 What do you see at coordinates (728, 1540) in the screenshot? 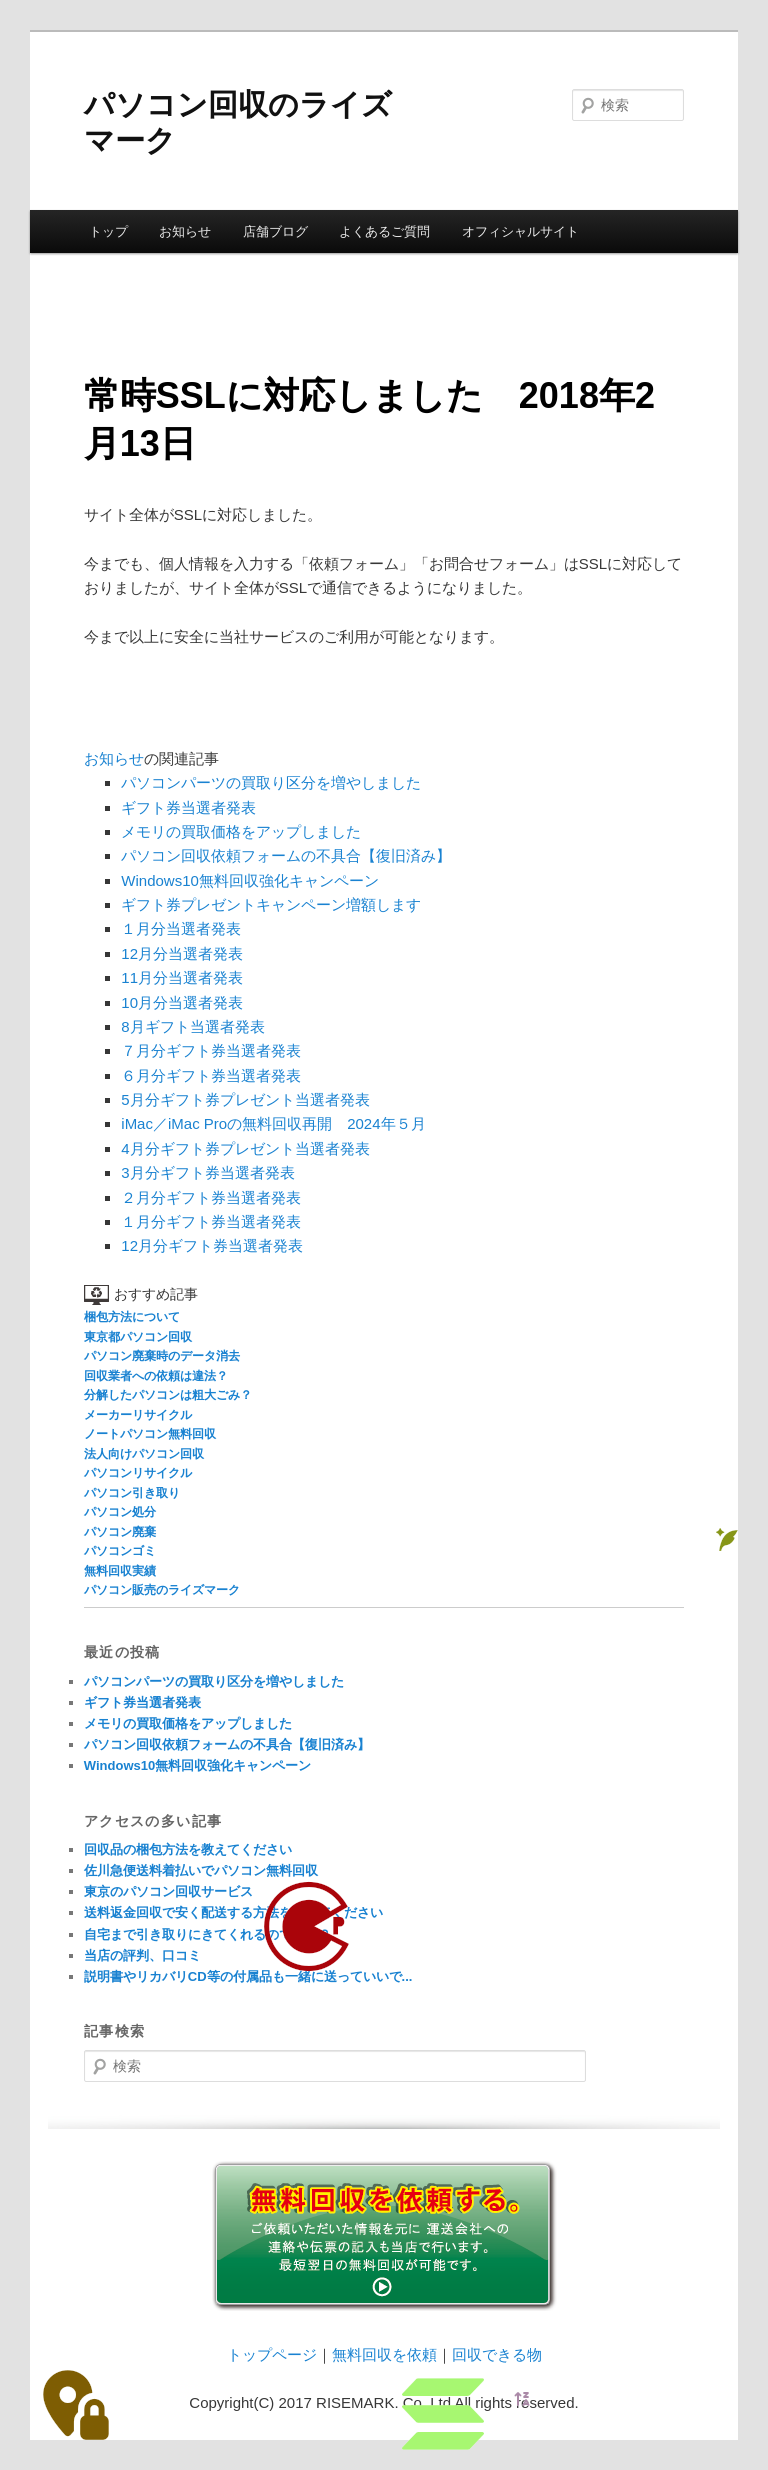
I see `compose with AI writing assistance` at bounding box center [728, 1540].